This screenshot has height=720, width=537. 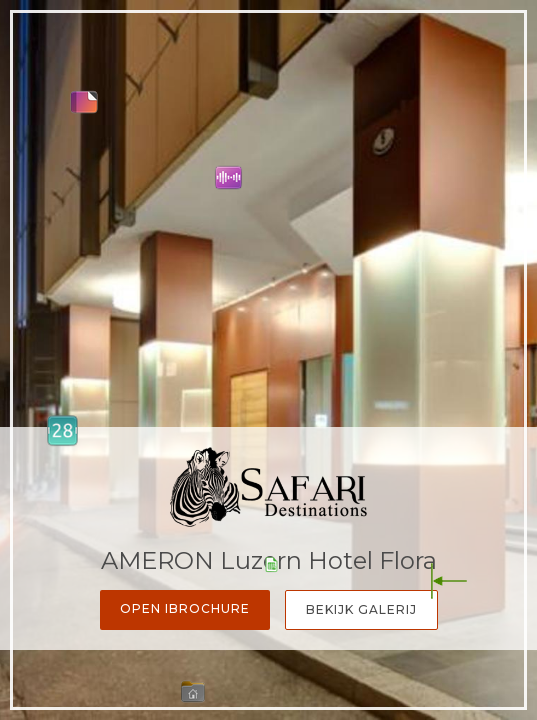 I want to click on open the audio recorder app, so click(x=228, y=177).